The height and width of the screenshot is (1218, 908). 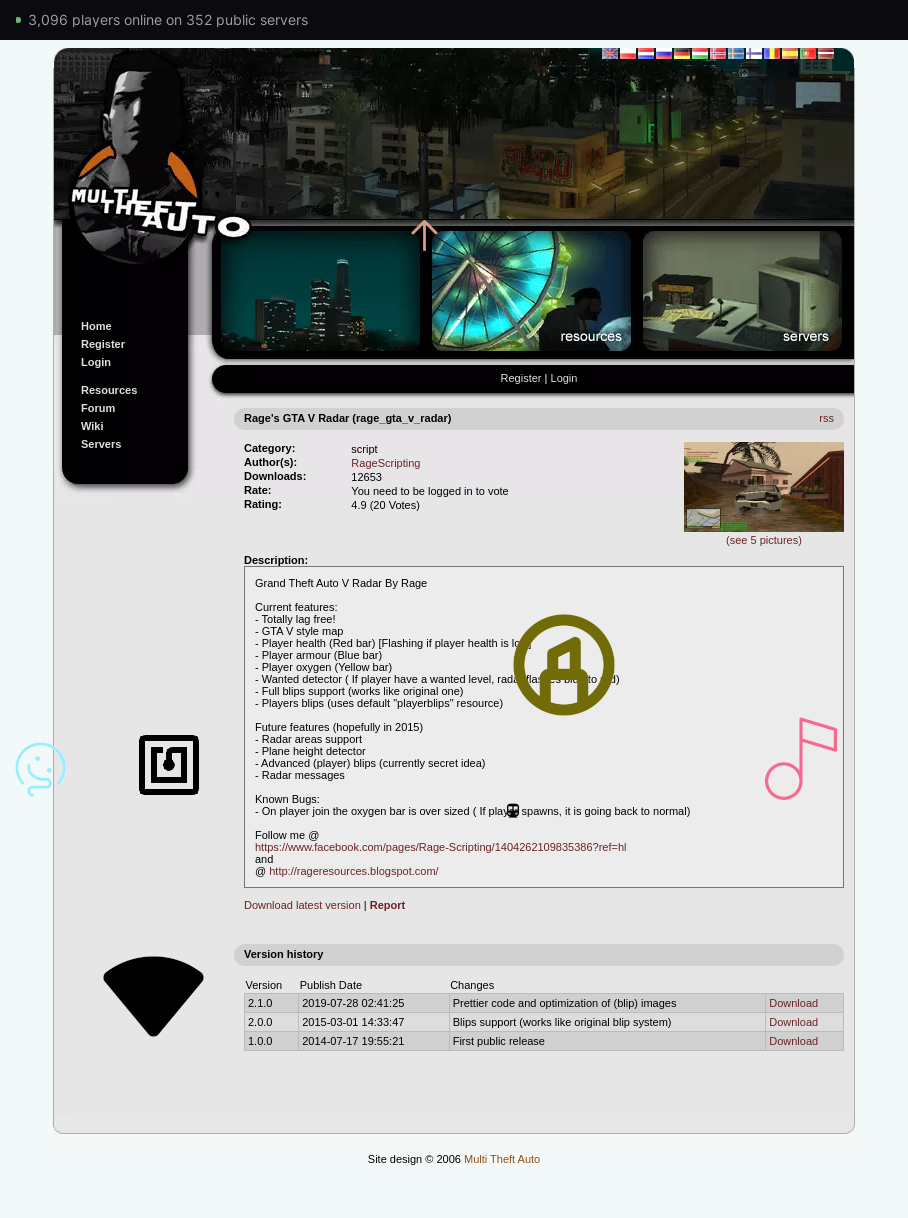 I want to click on scroll to top of page, so click(x=424, y=235).